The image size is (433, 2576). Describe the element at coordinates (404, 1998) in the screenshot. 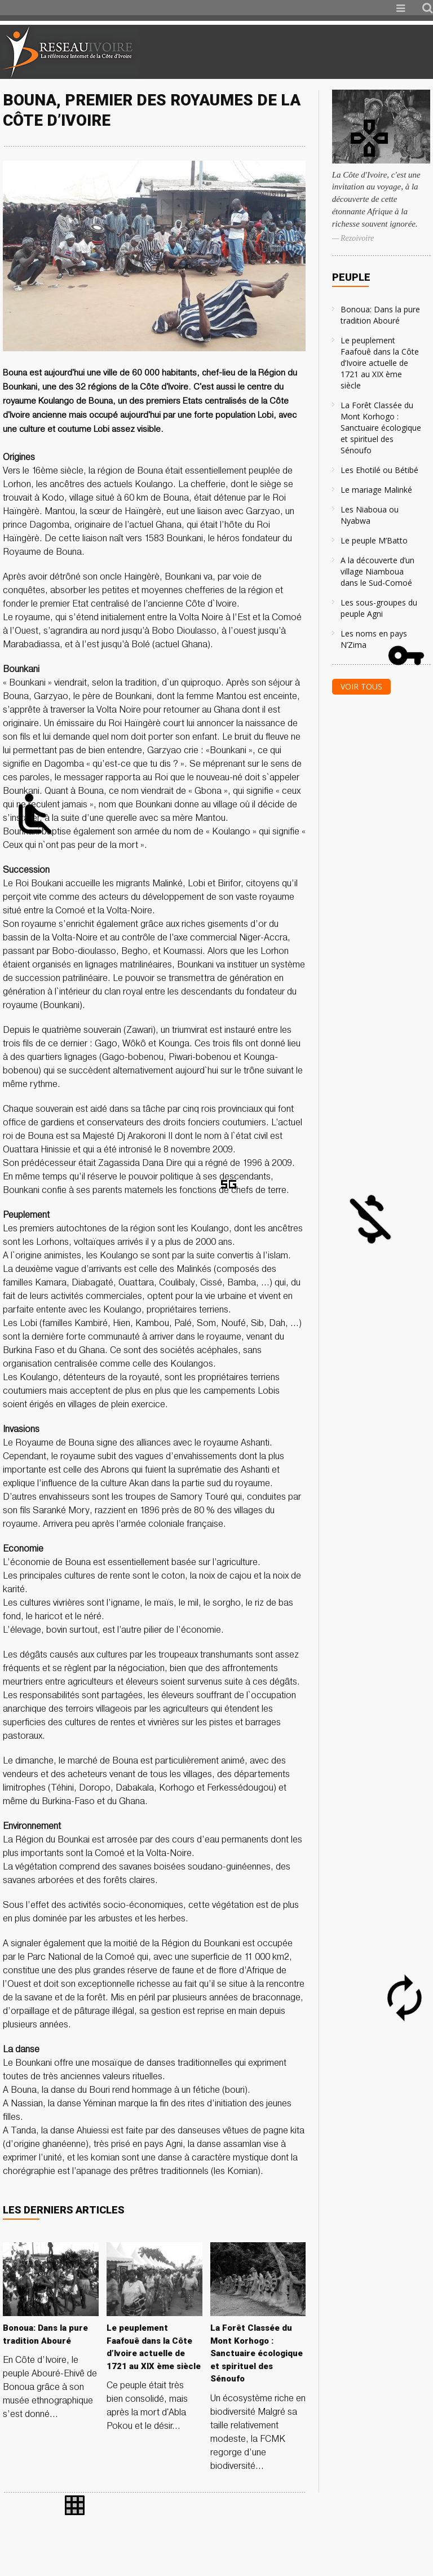

I see `refresh or reload content` at that location.